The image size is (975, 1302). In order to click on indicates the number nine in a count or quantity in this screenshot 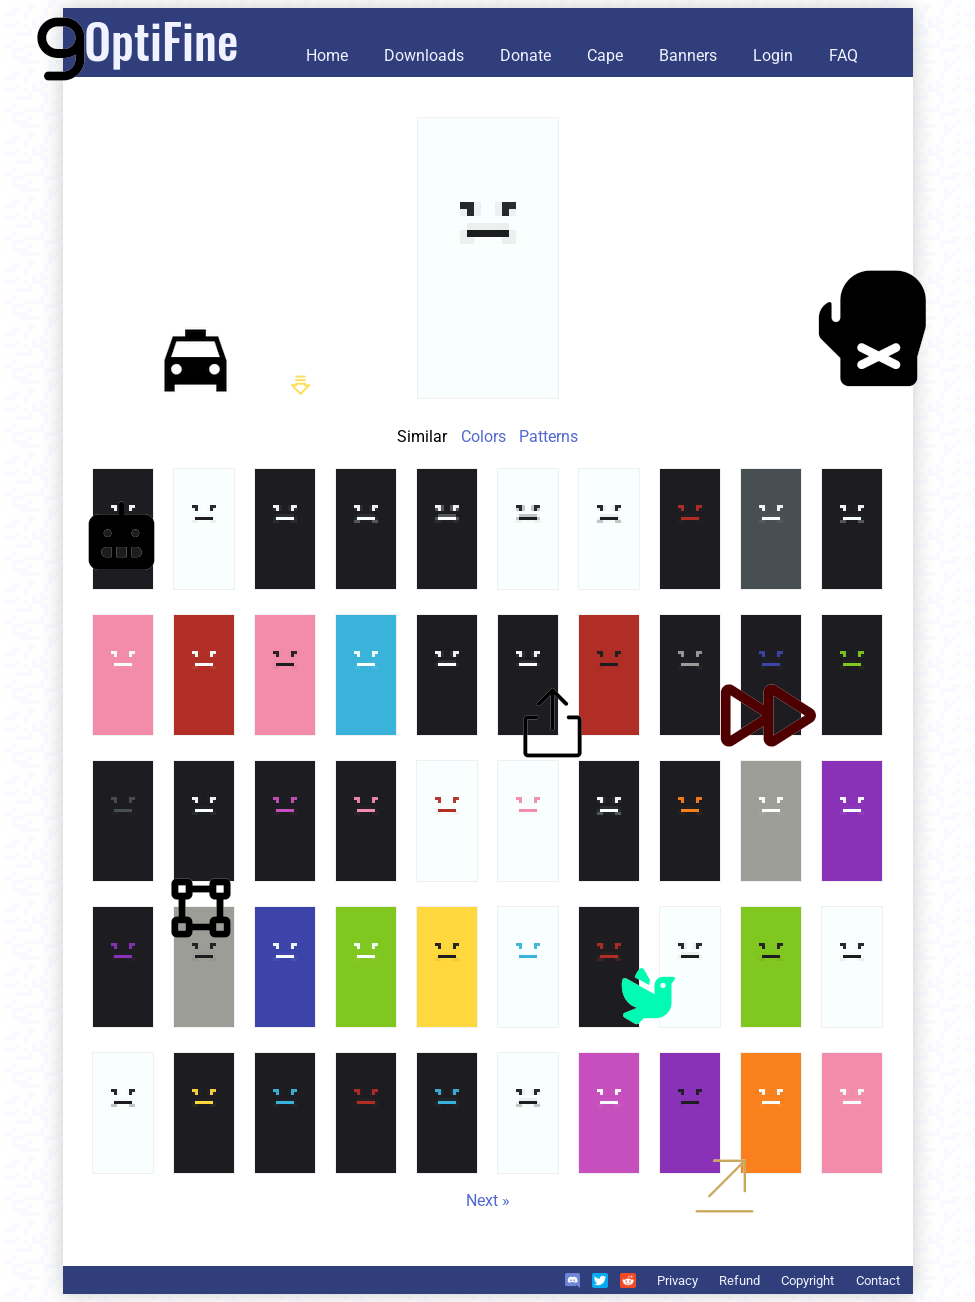, I will do `click(62, 49)`.